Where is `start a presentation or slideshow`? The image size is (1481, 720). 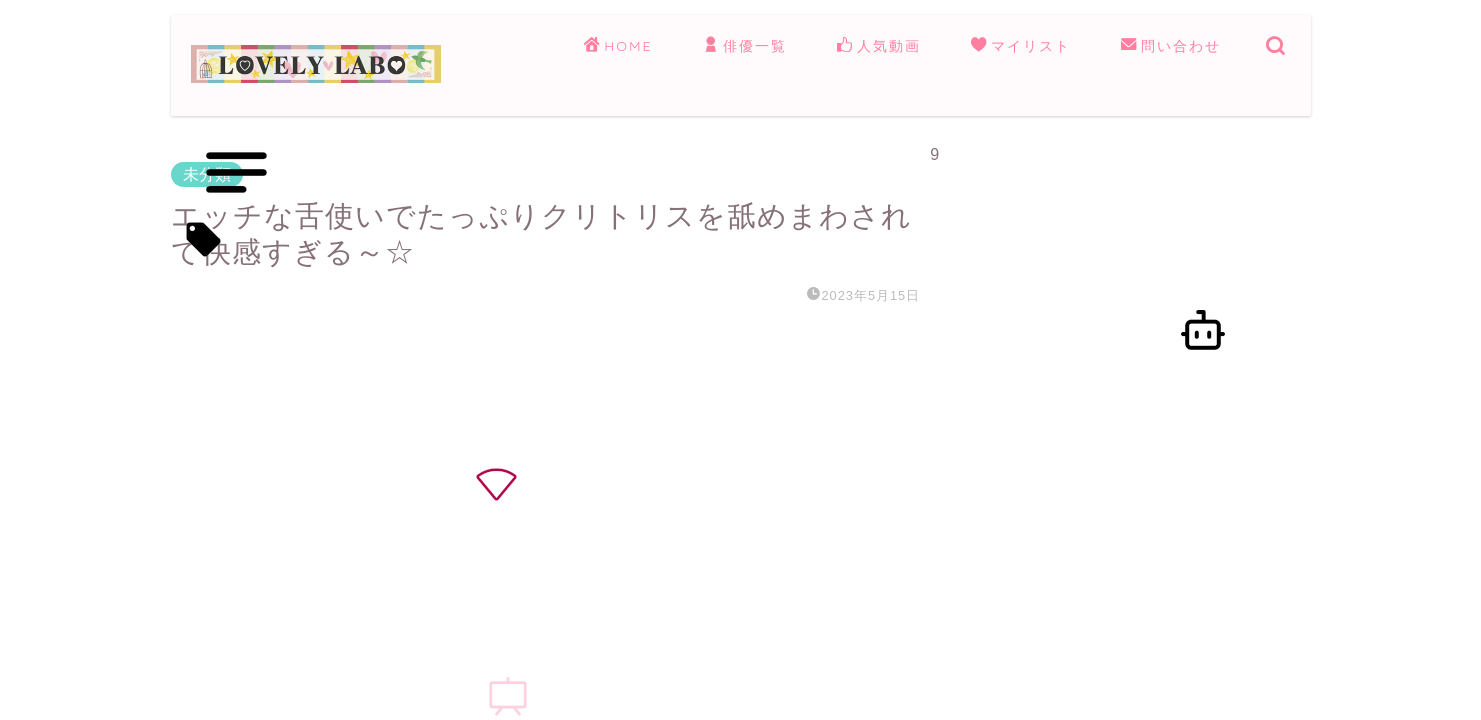 start a presentation or slideshow is located at coordinates (508, 697).